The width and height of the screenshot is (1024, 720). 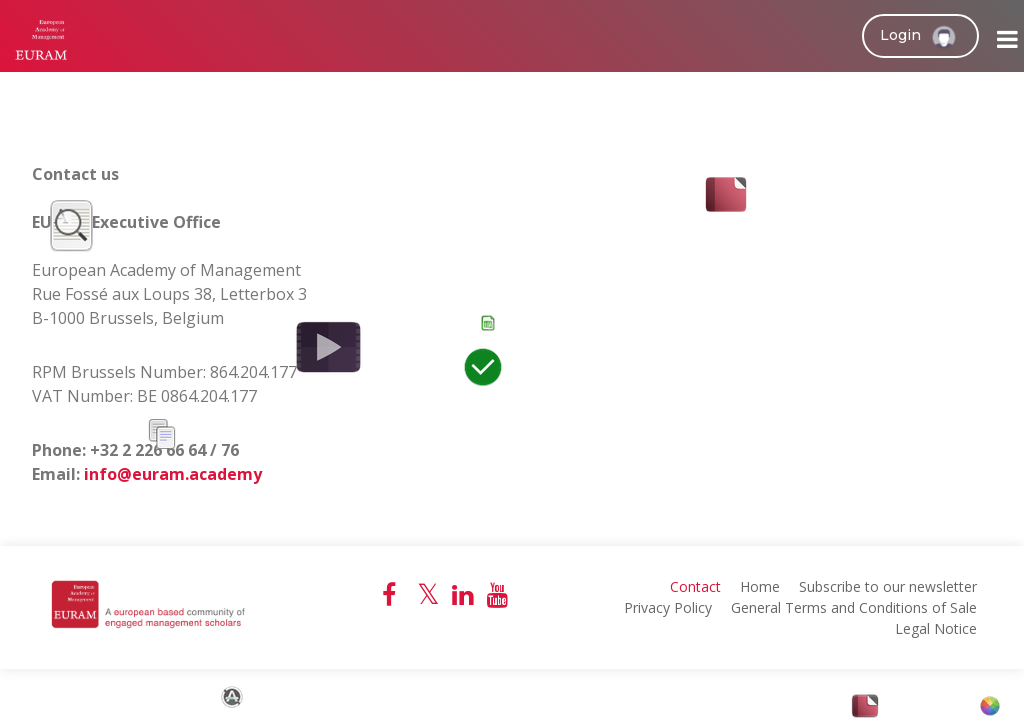 I want to click on copy selected content to clipboard, so click(x=162, y=434).